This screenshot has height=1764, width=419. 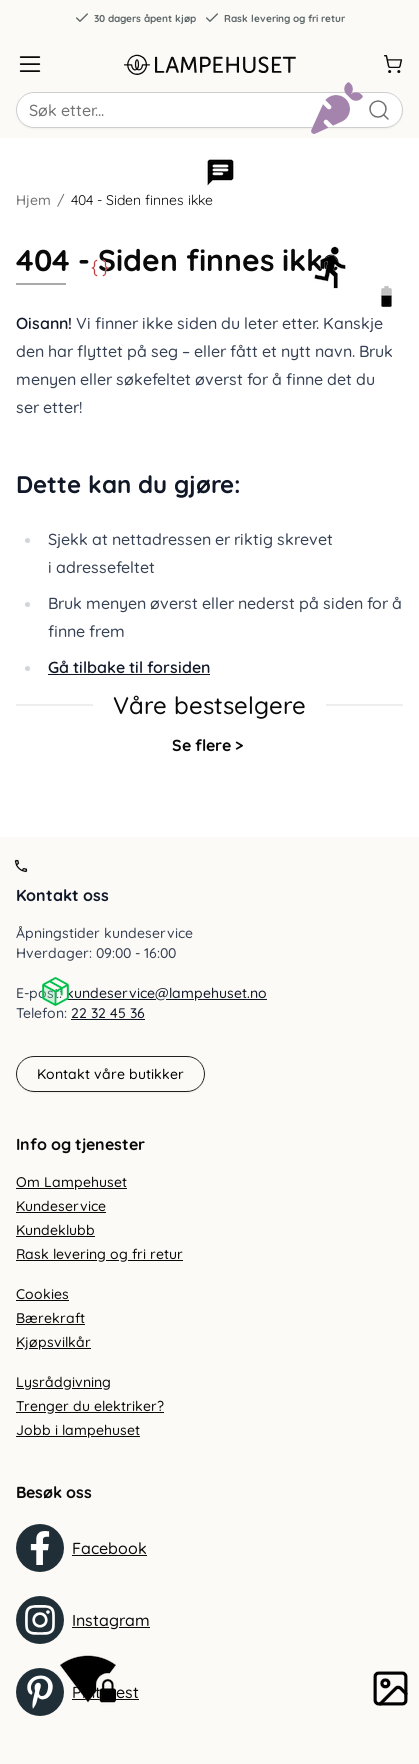 What do you see at coordinates (220, 172) in the screenshot?
I see `open chat or messaging` at bounding box center [220, 172].